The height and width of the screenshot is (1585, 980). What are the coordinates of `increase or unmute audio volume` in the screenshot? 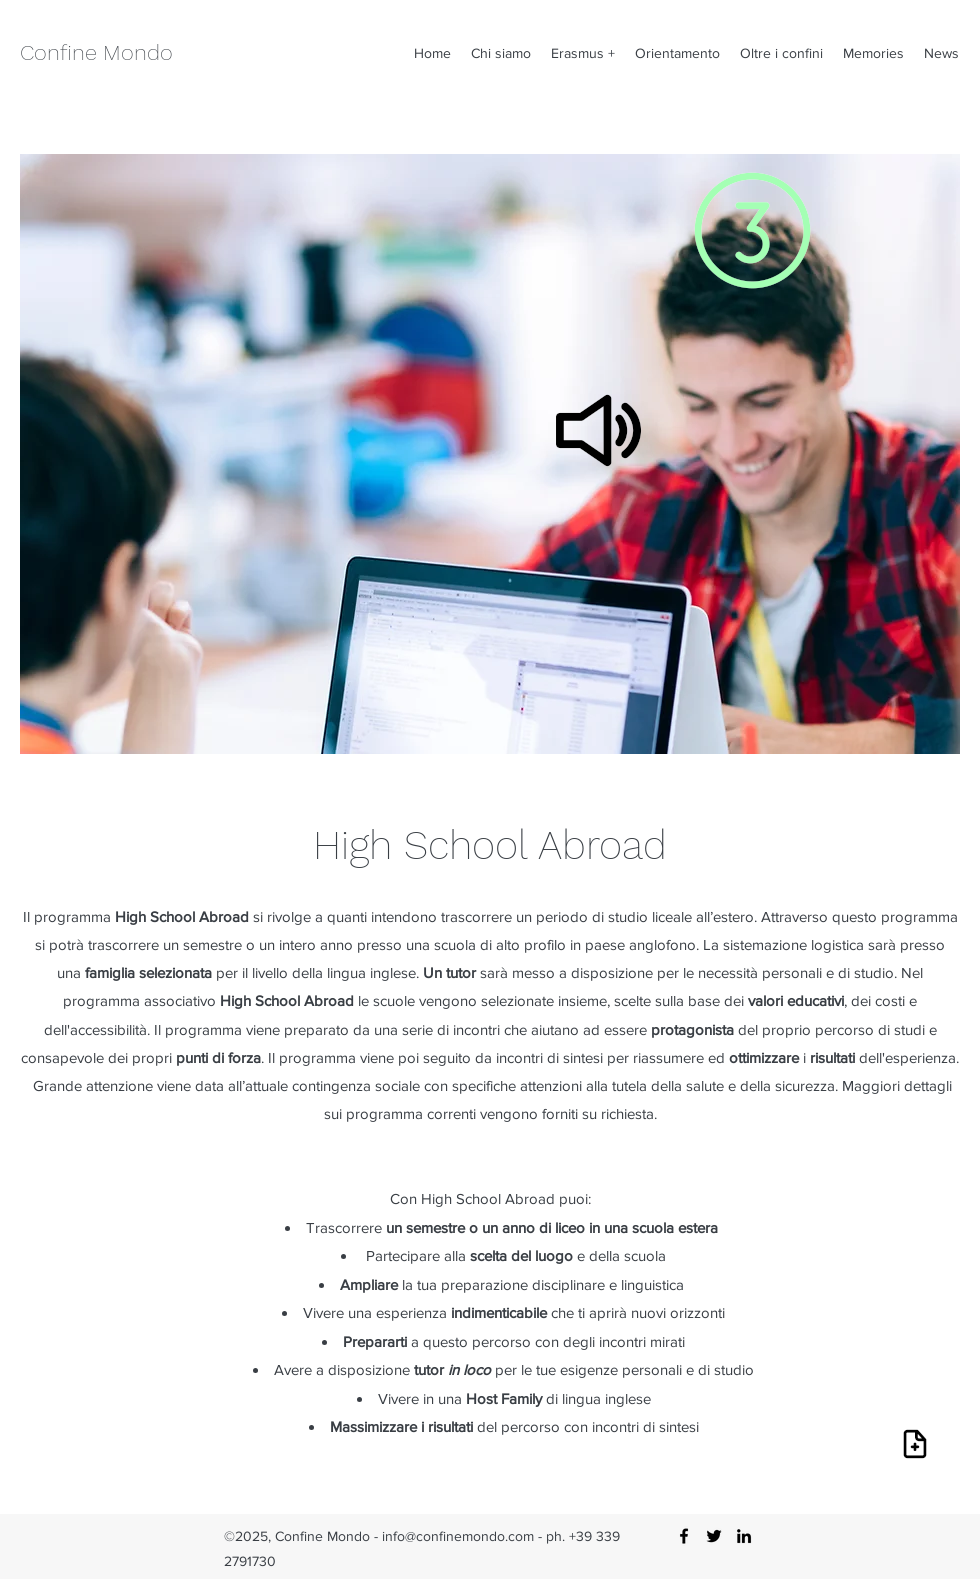 It's located at (597, 430).